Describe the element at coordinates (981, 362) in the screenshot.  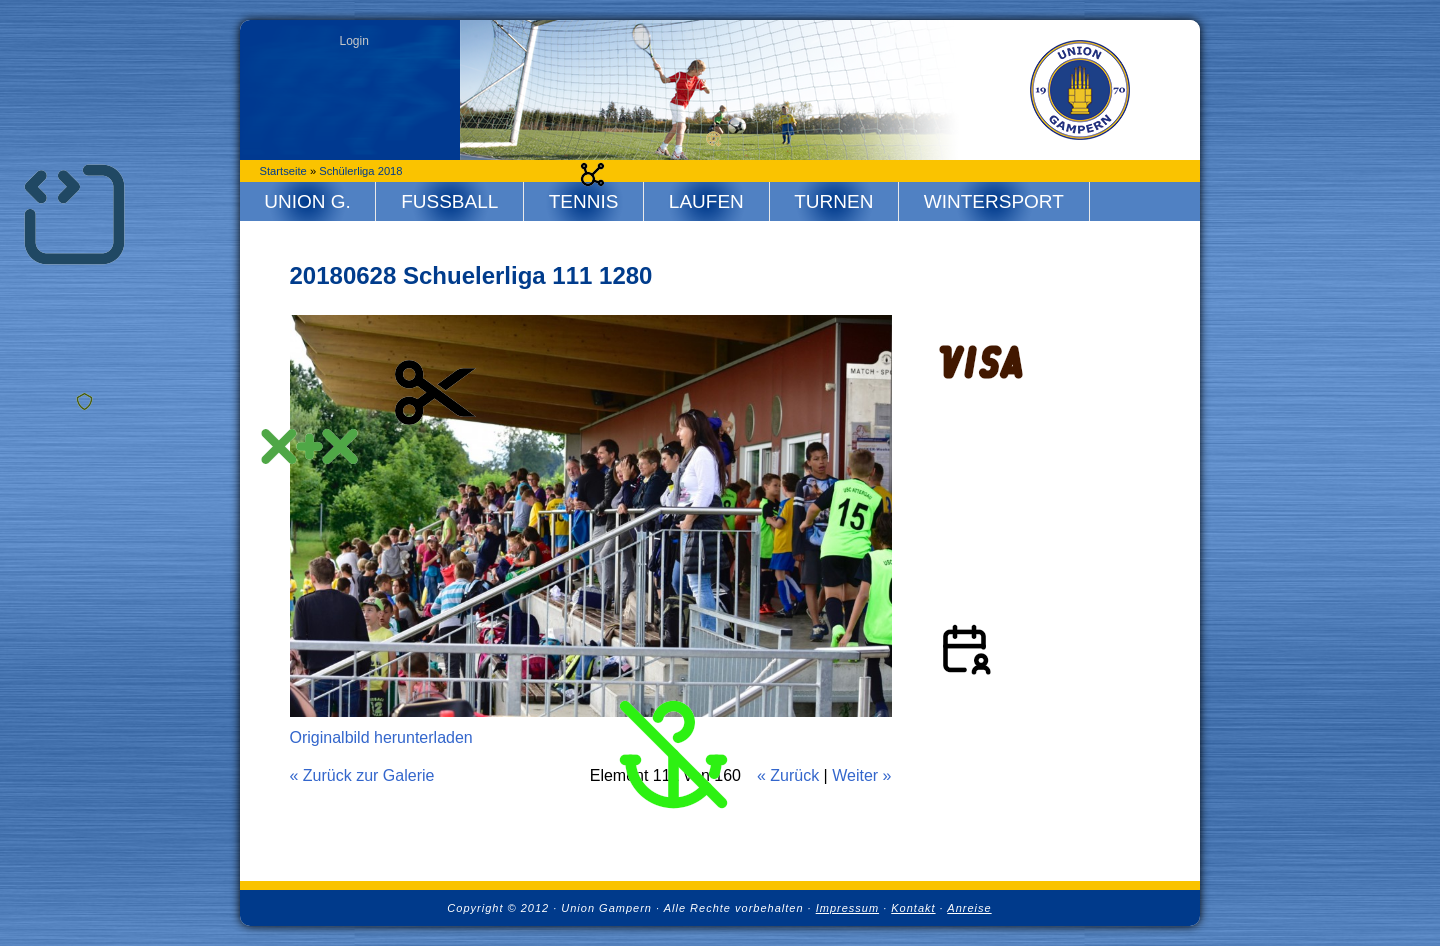
I see `indicates visa card payment option` at that location.